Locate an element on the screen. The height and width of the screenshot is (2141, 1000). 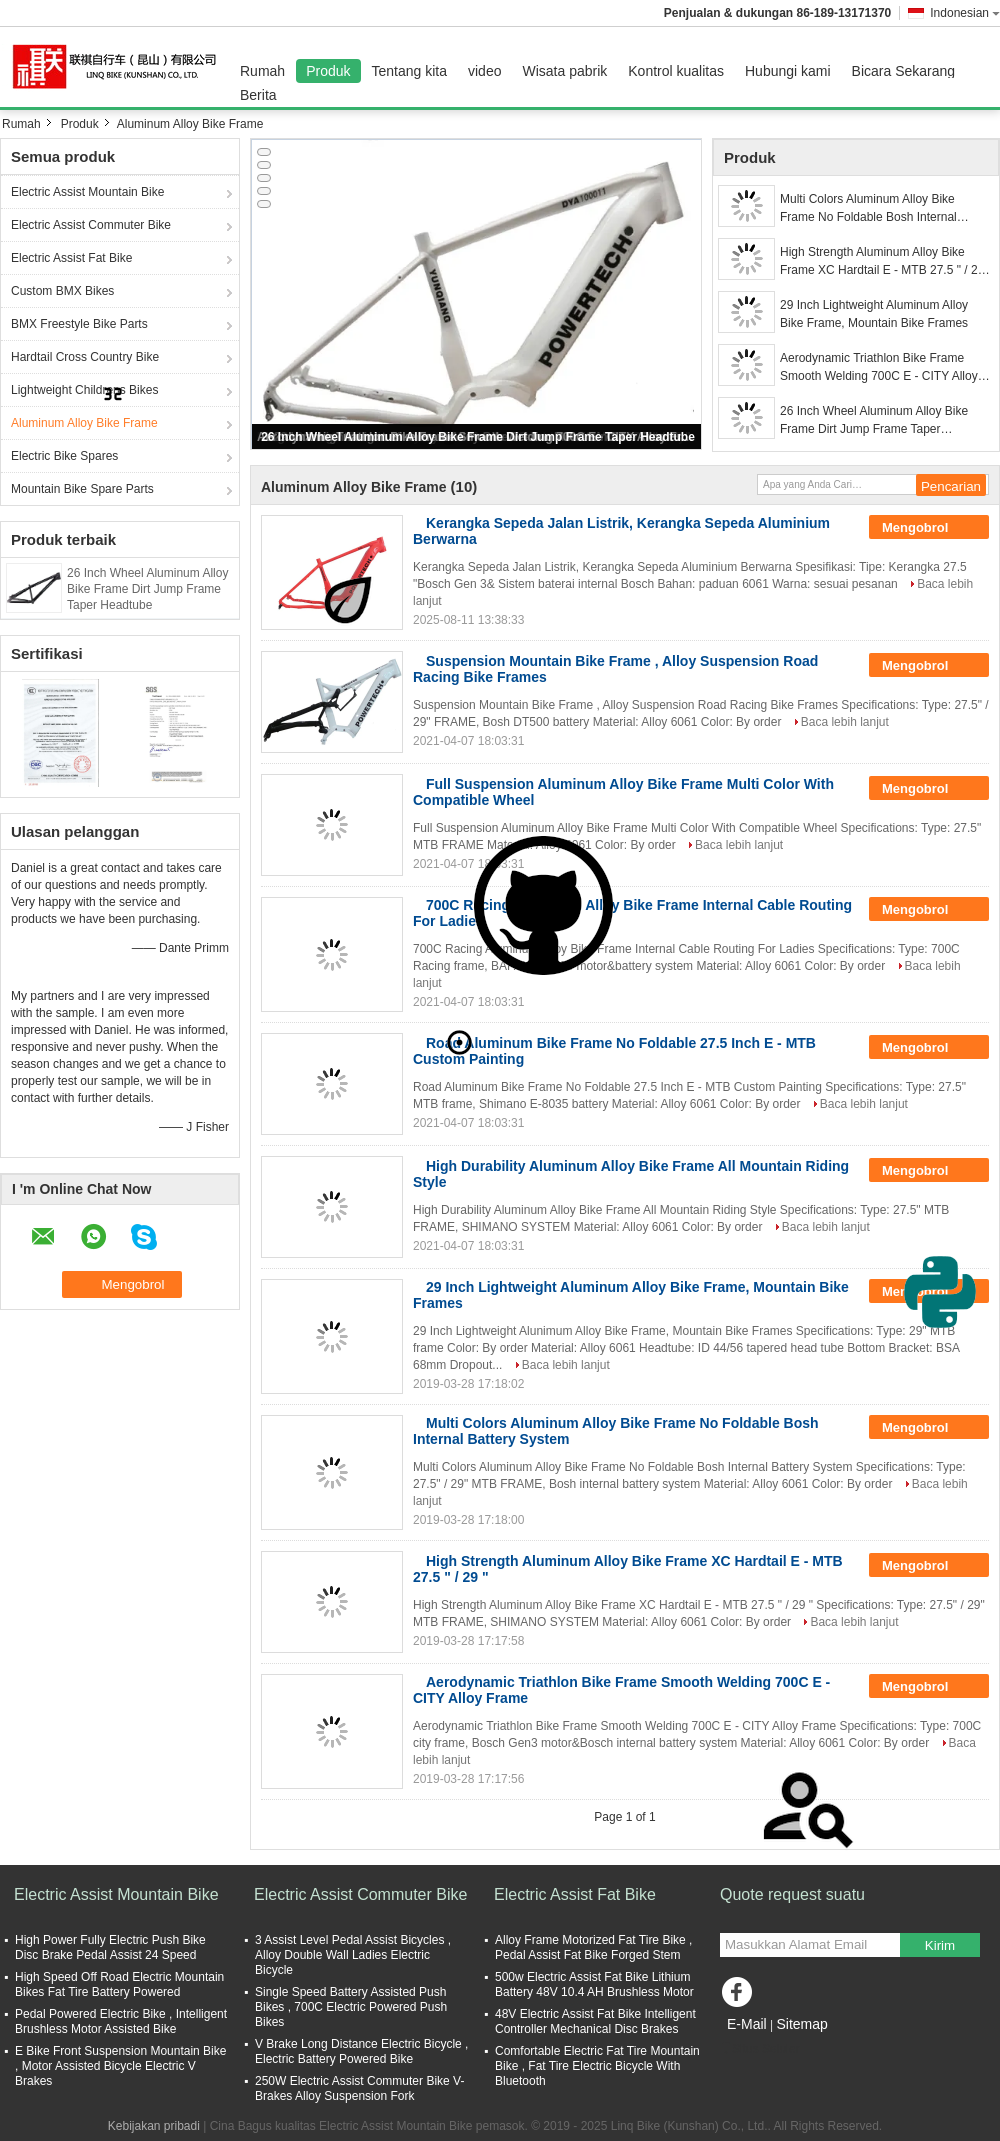
open GitHub repository is located at coordinates (543, 905).